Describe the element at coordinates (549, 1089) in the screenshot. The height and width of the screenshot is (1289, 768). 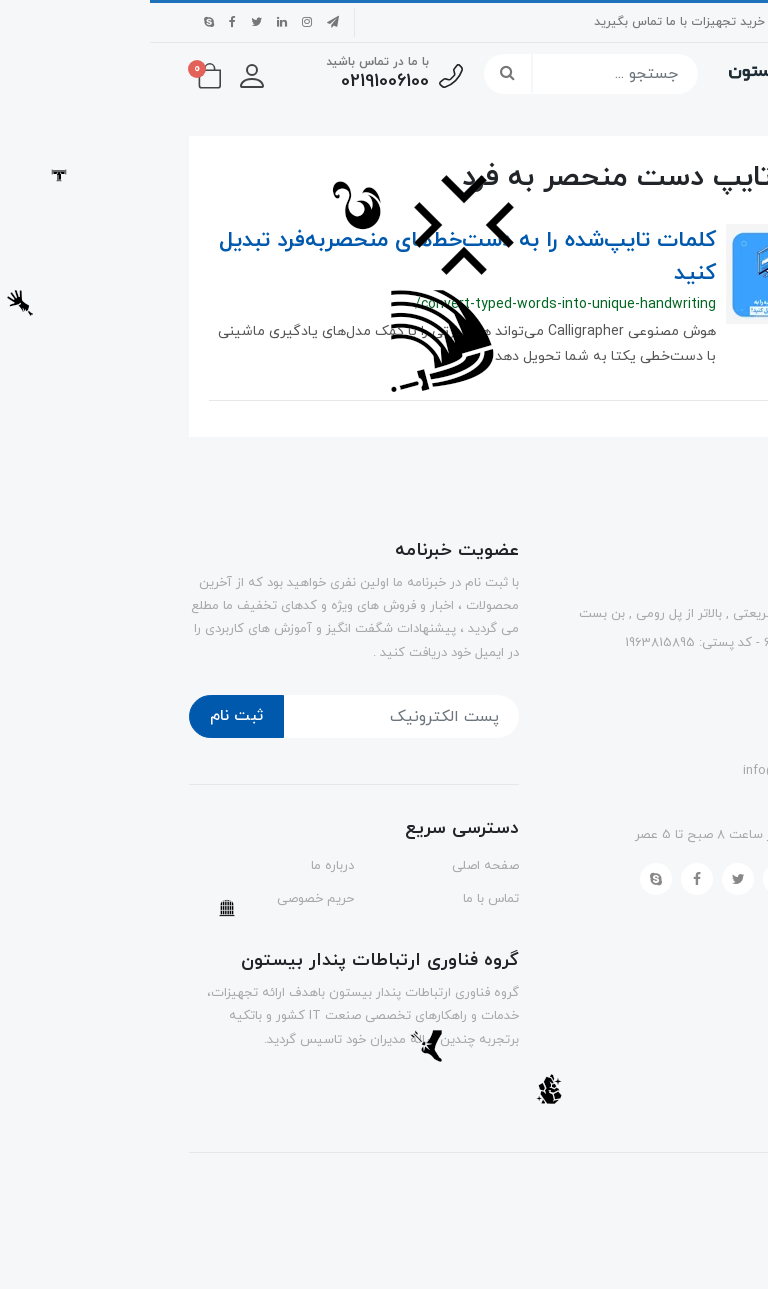
I see `collect ore or mining resources` at that location.